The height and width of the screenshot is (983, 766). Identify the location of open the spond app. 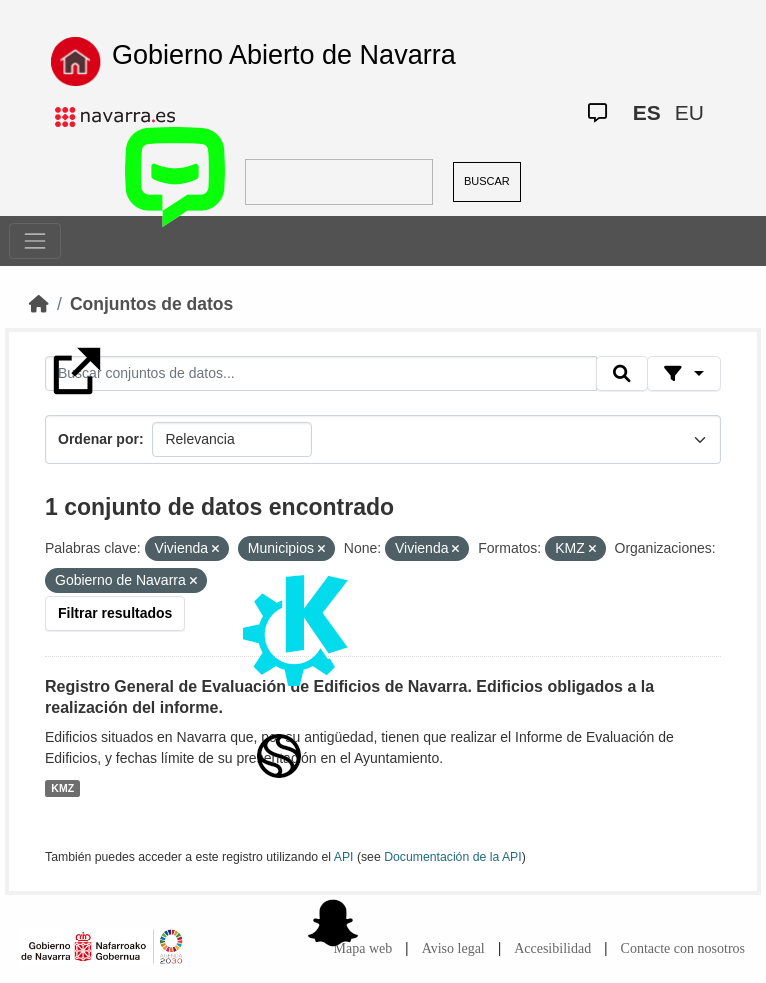
(279, 756).